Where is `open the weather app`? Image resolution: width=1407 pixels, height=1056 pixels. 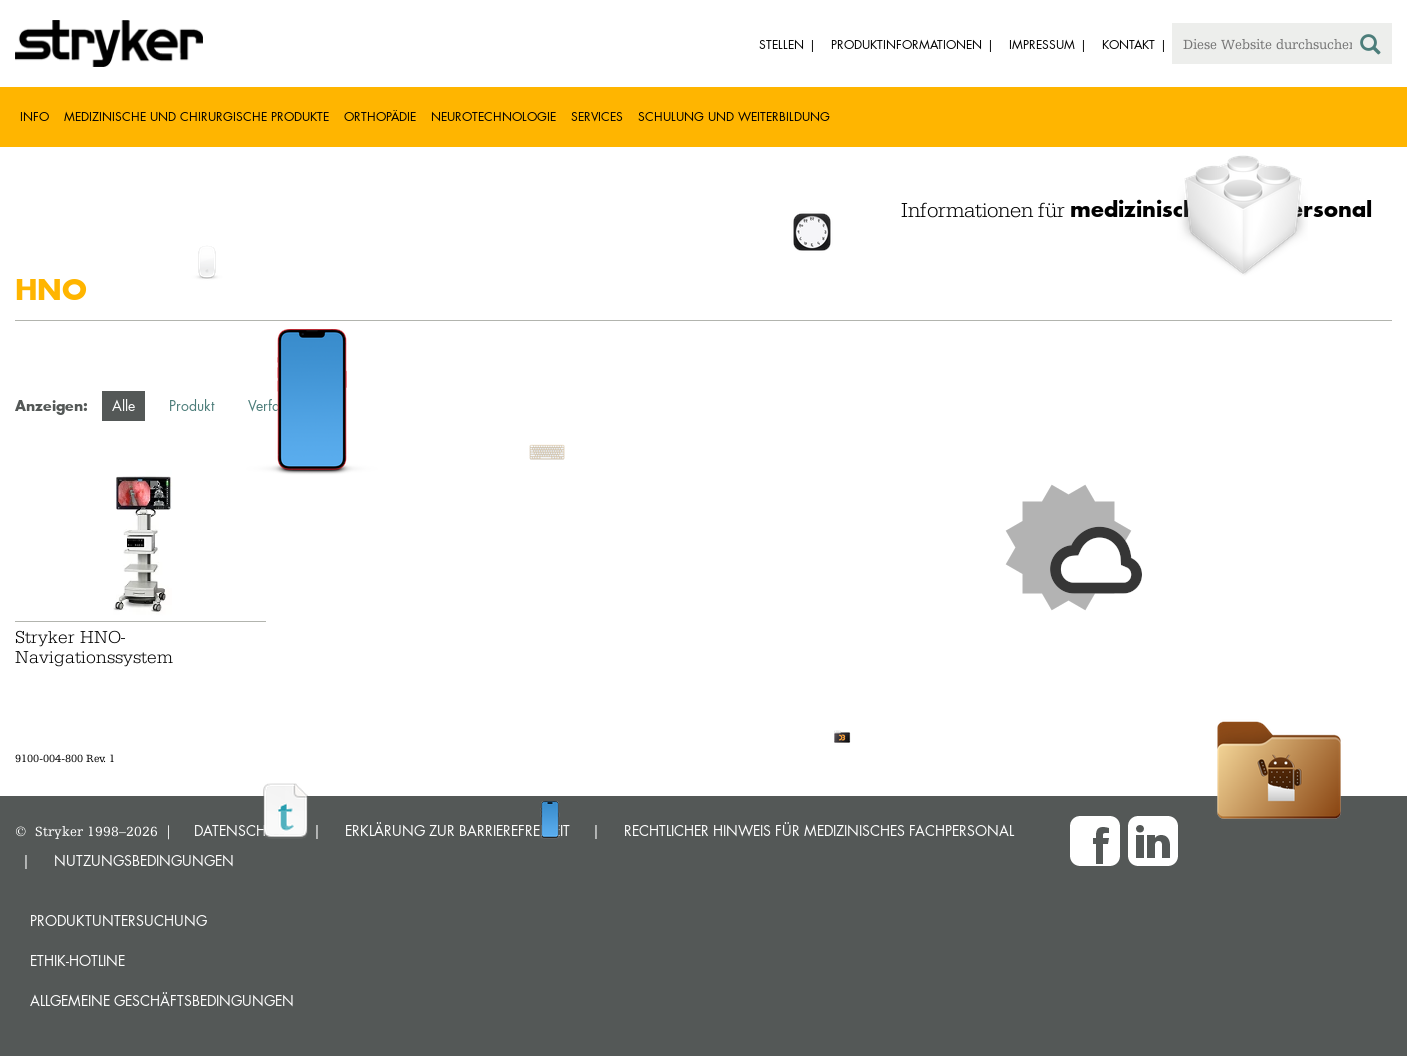
open the weather app is located at coordinates (1068, 547).